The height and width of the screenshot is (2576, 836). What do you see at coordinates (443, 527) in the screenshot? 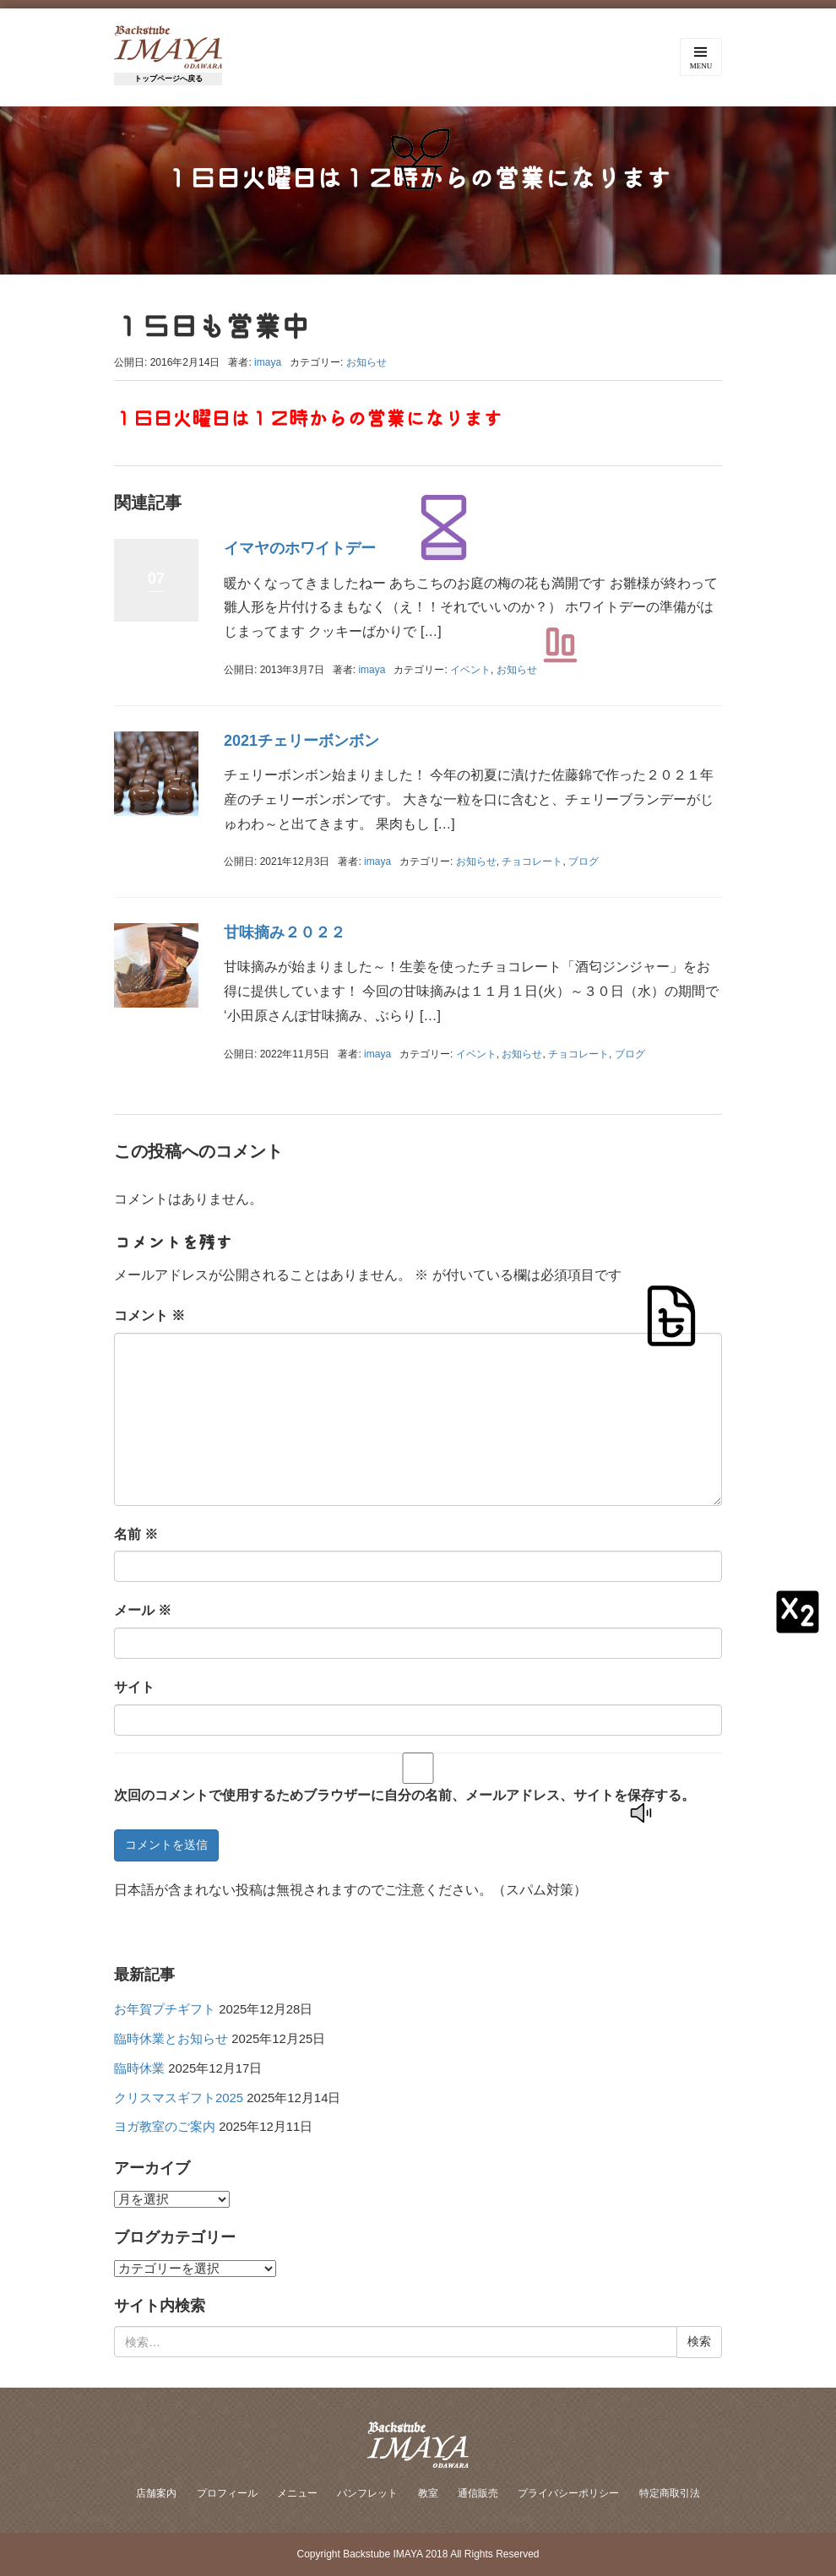
I see `indicates time is running low` at bounding box center [443, 527].